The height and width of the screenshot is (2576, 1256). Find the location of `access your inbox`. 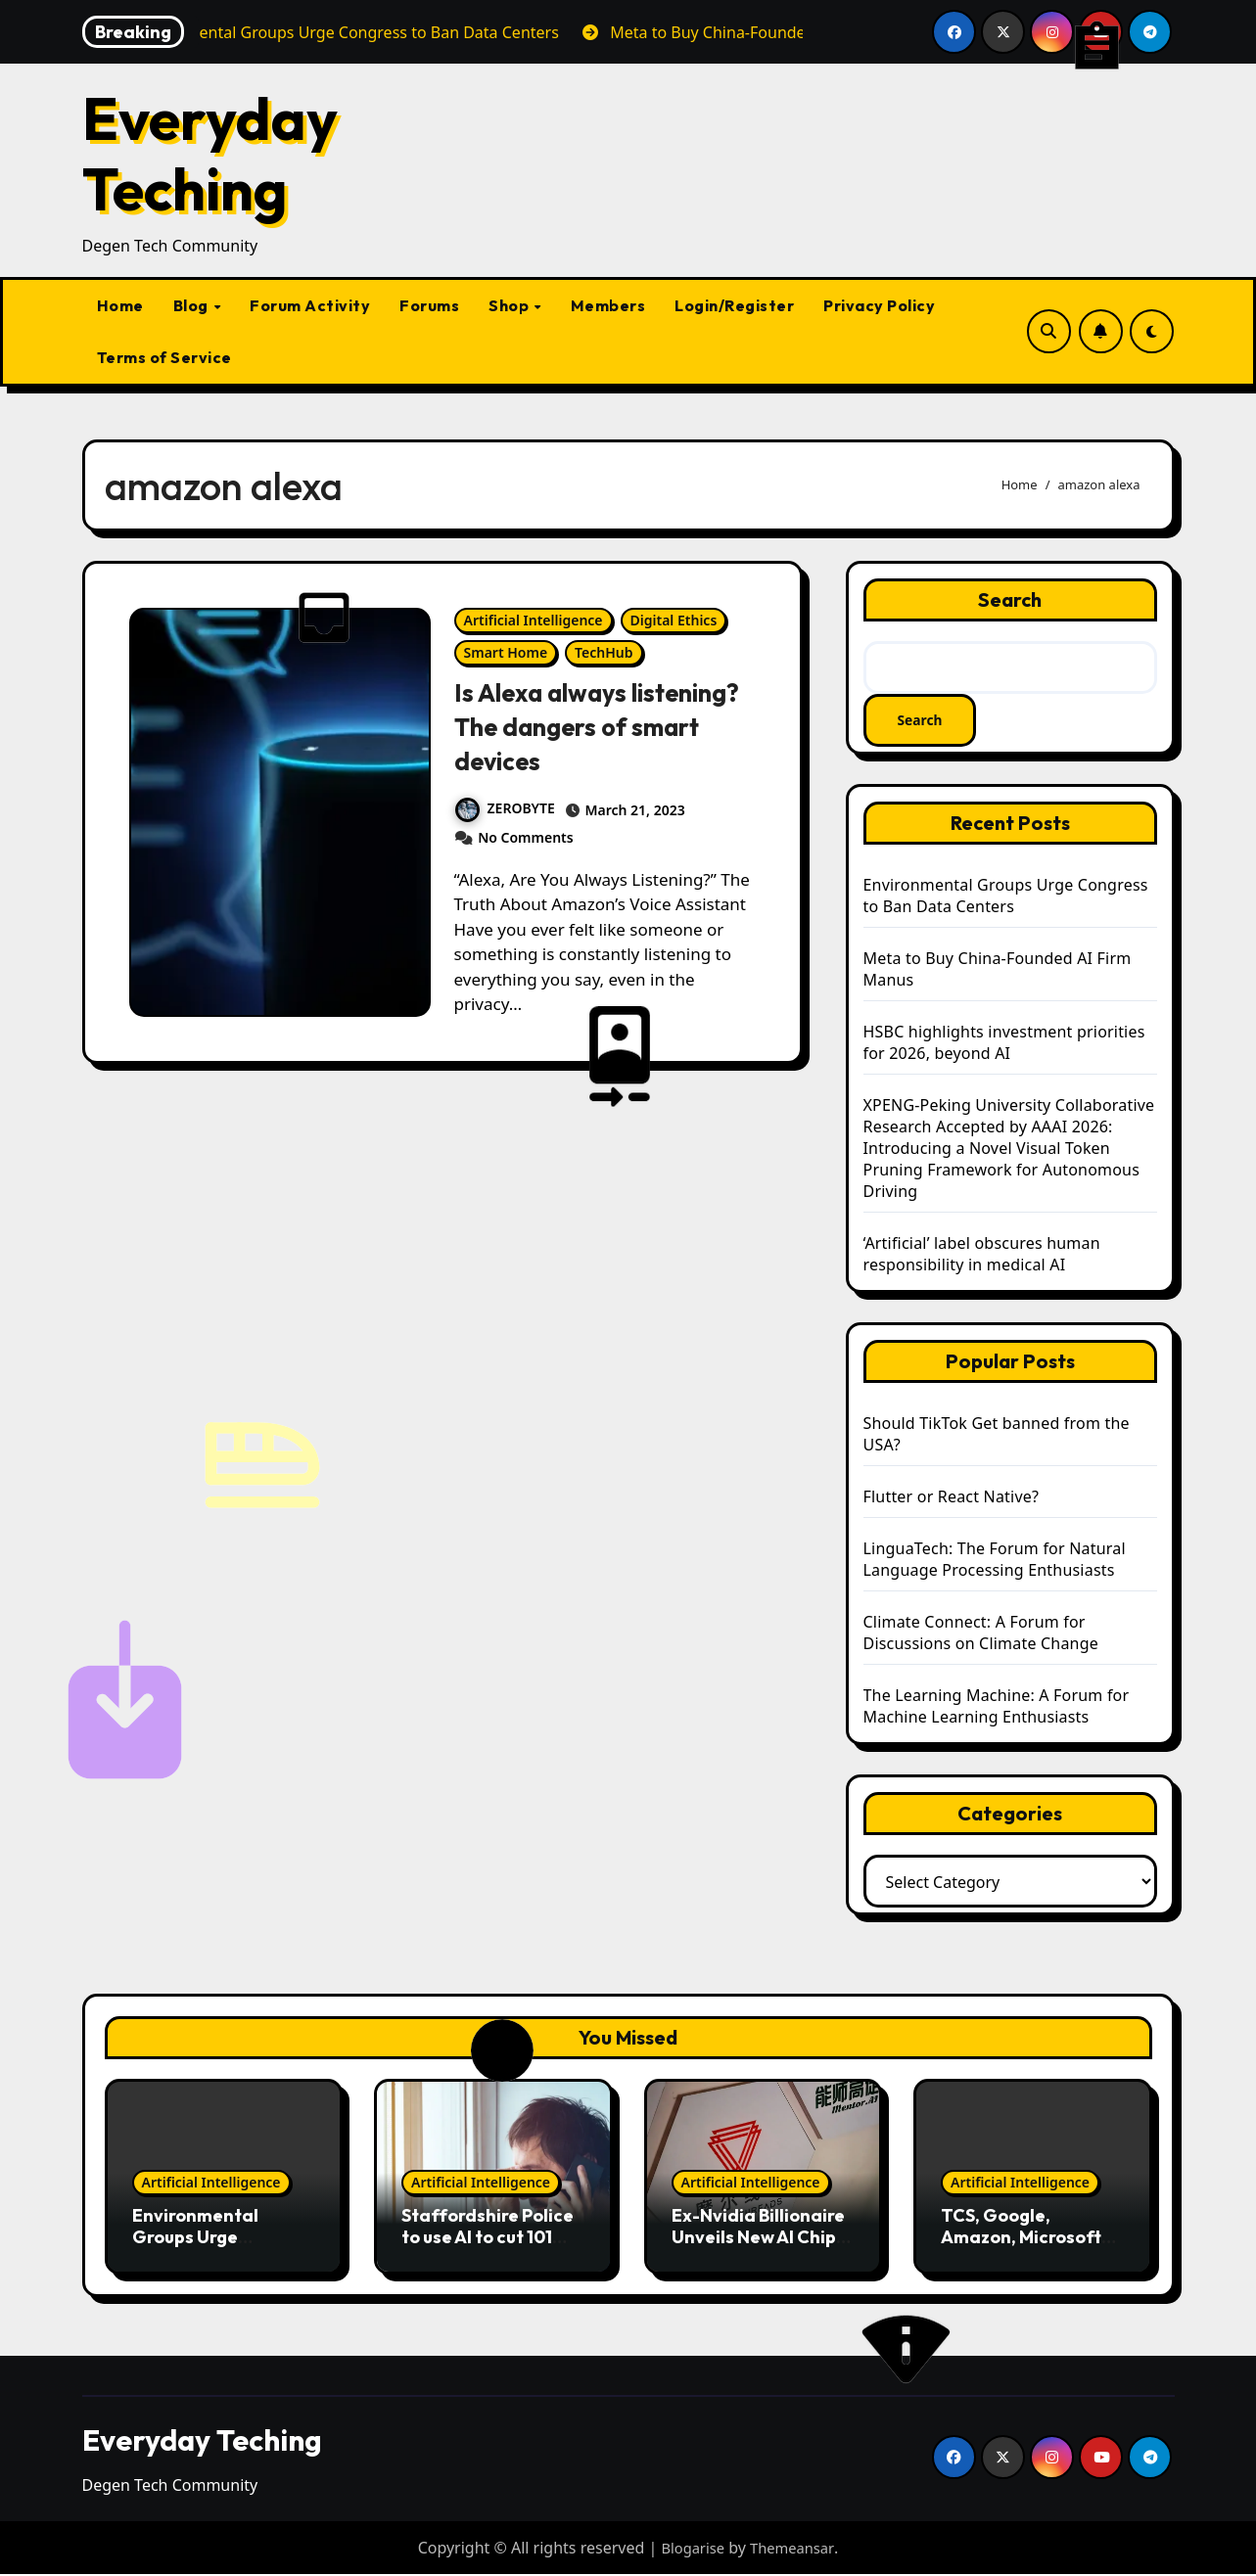

access your inbox is located at coordinates (324, 618).